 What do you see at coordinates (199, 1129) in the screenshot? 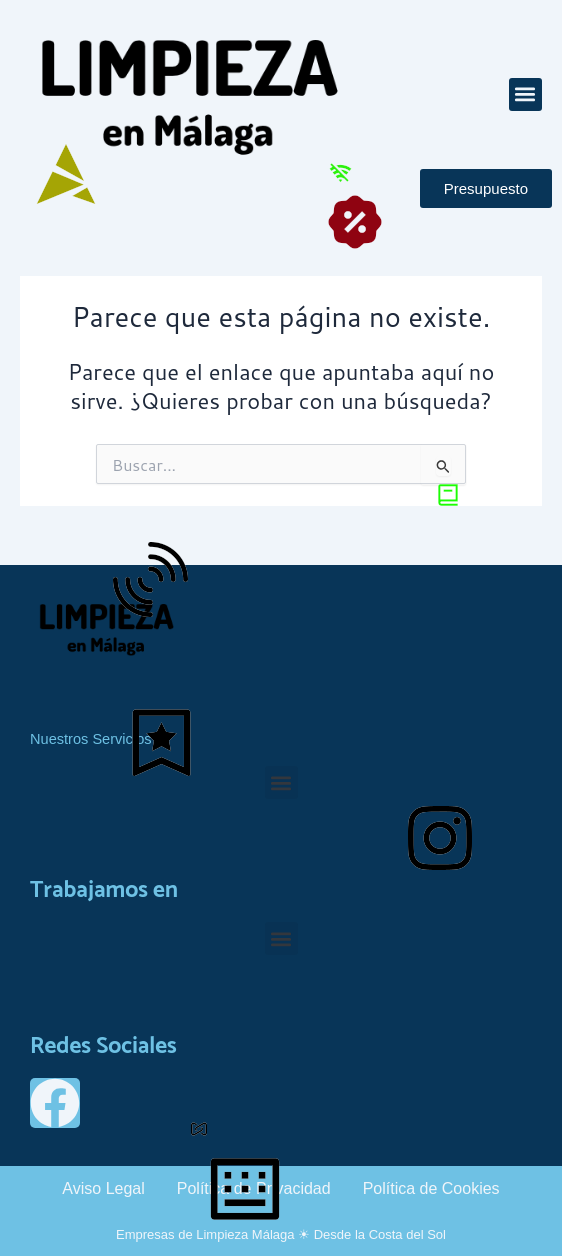
I see `perforce version control logo` at bounding box center [199, 1129].